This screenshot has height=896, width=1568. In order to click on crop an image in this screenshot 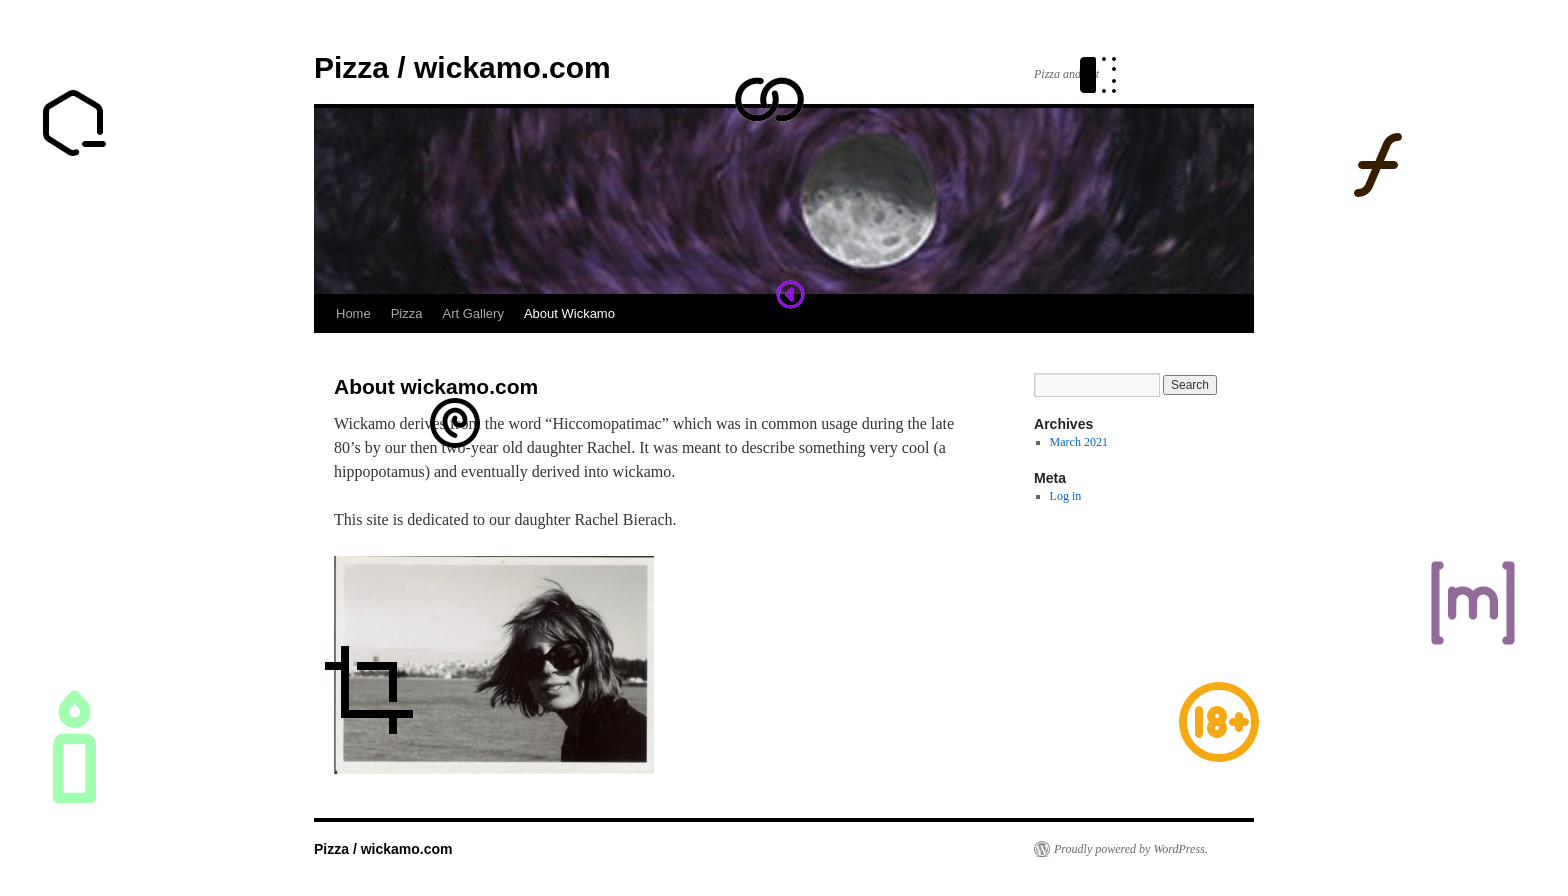, I will do `click(369, 690)`.